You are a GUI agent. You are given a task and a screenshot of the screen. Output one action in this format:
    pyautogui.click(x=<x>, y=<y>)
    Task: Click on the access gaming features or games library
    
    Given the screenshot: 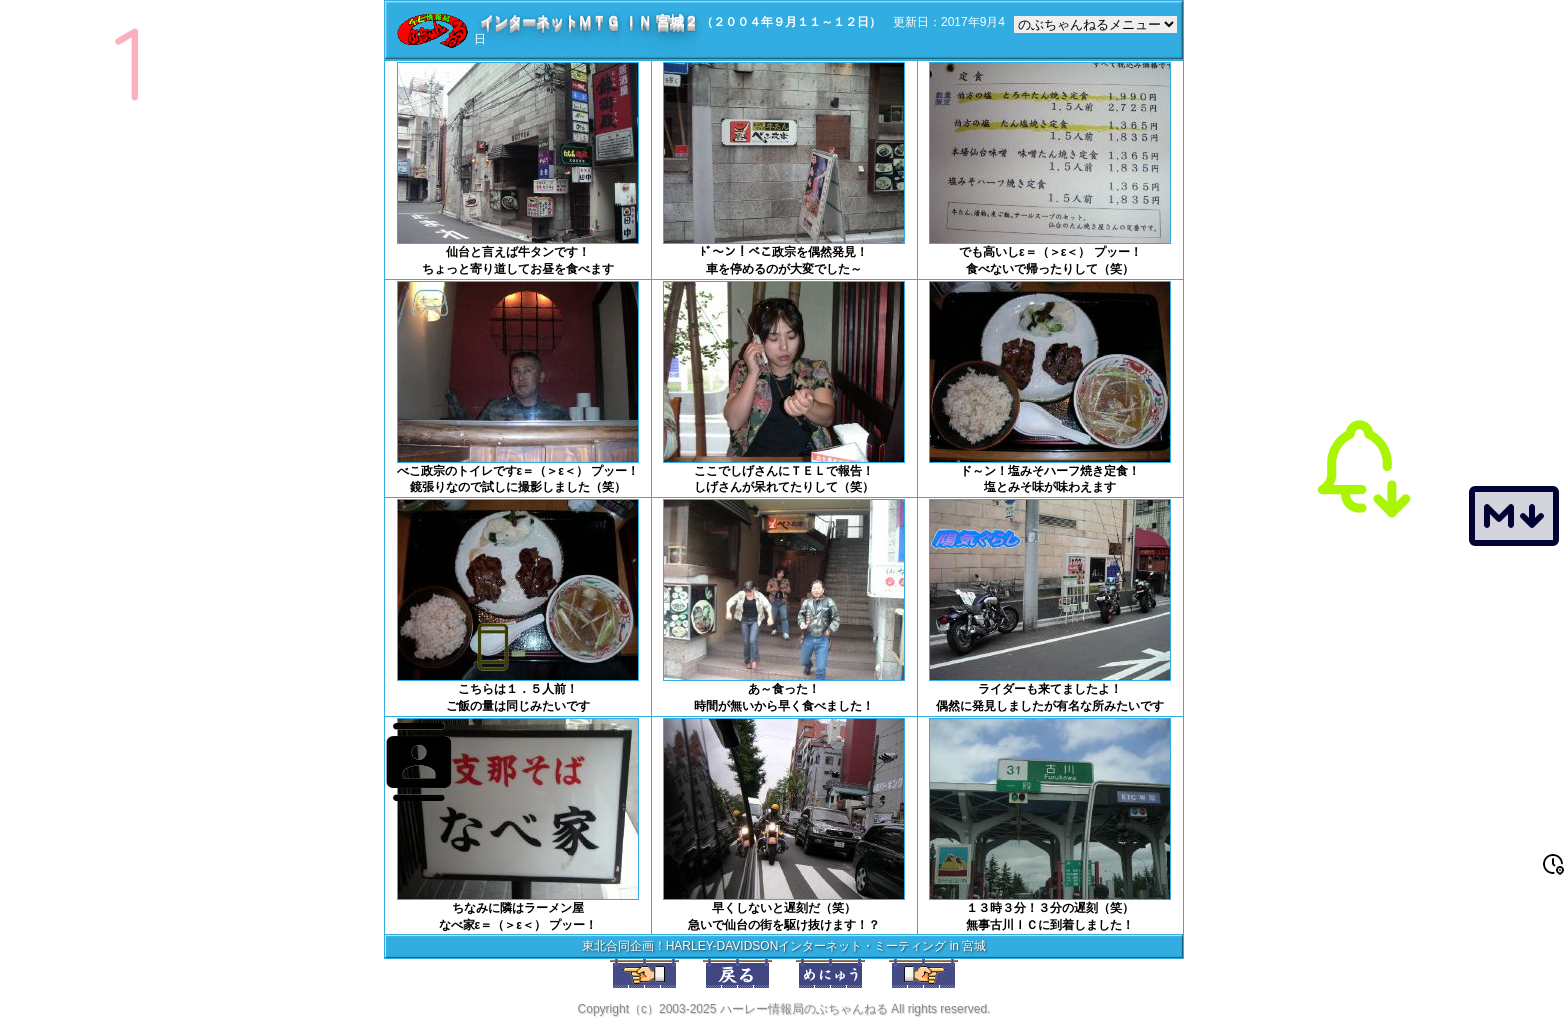 What is the action you would take?
    pyautogui.click(x=430, y=303)
    